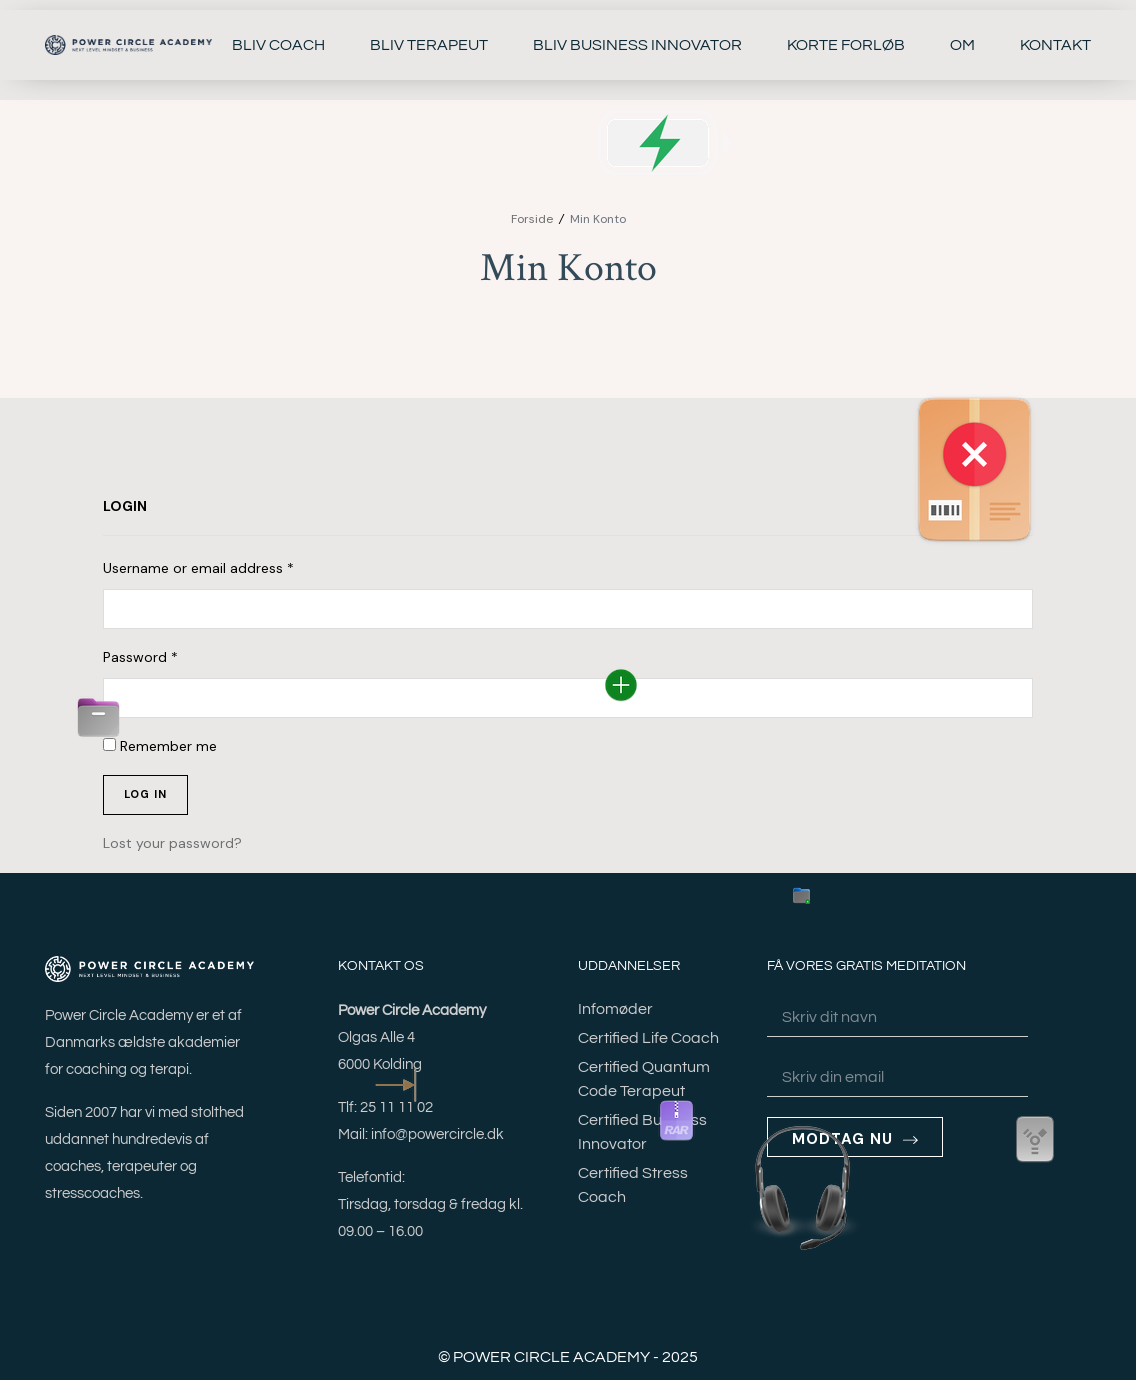 This screenshot has width=1136, height=1380. Describe the element at coordinates (676, 1120) in the screenshot. I see `a compressed RAR archive file` at that location.